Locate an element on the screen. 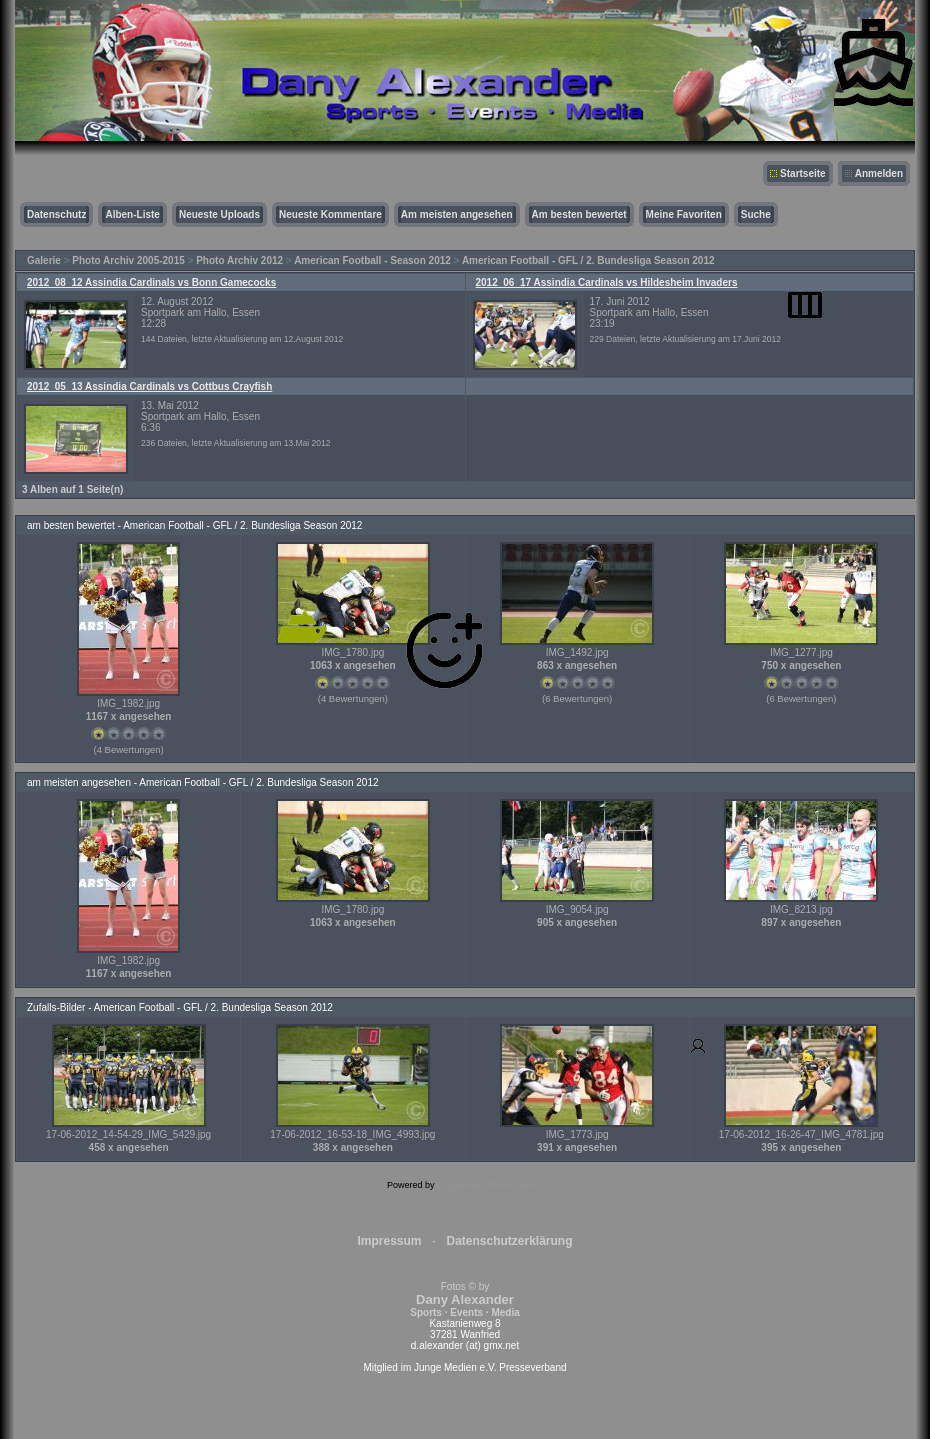  get directions by ferry or boat is located at coordinates (873, 62).